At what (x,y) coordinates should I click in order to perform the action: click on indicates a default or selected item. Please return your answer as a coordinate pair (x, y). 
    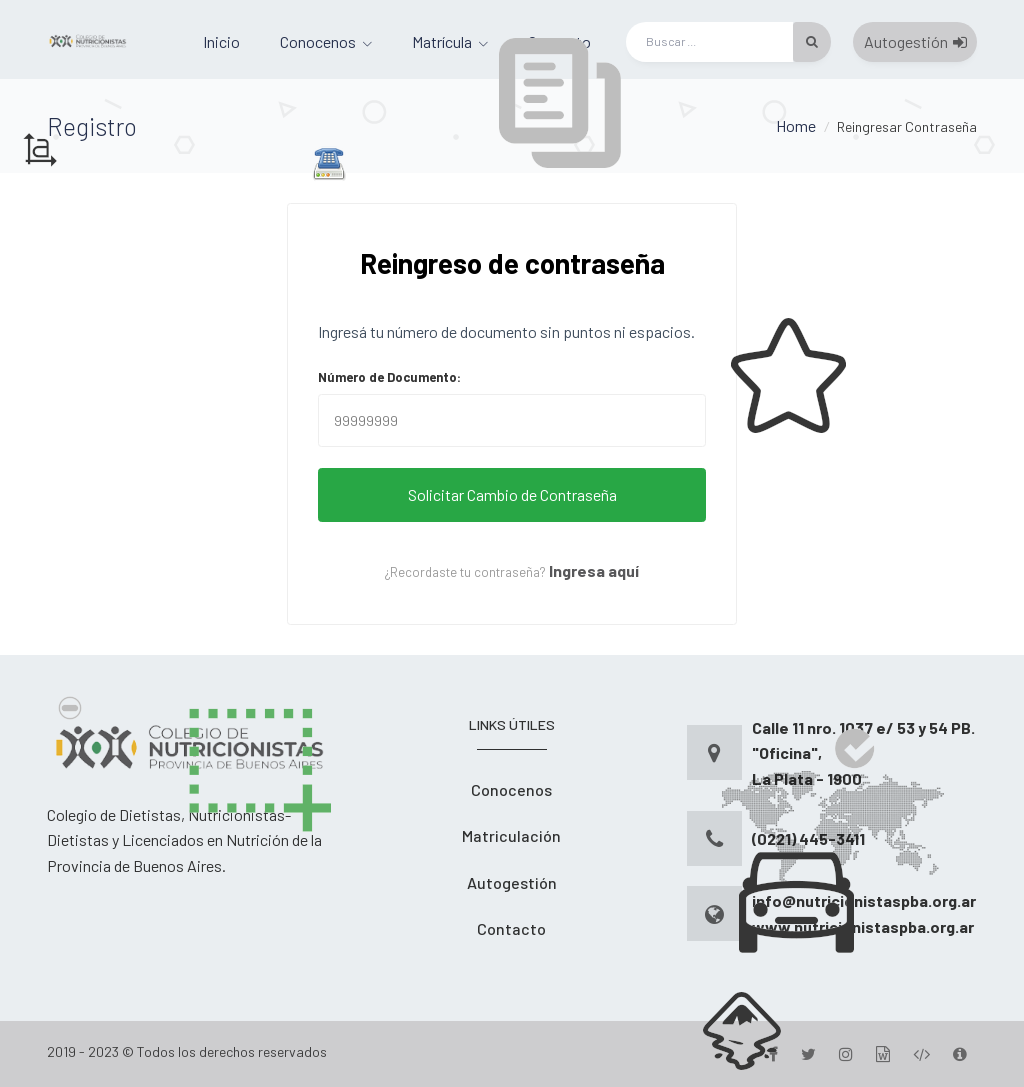
    Looking at the image, I should click on (854, 748).